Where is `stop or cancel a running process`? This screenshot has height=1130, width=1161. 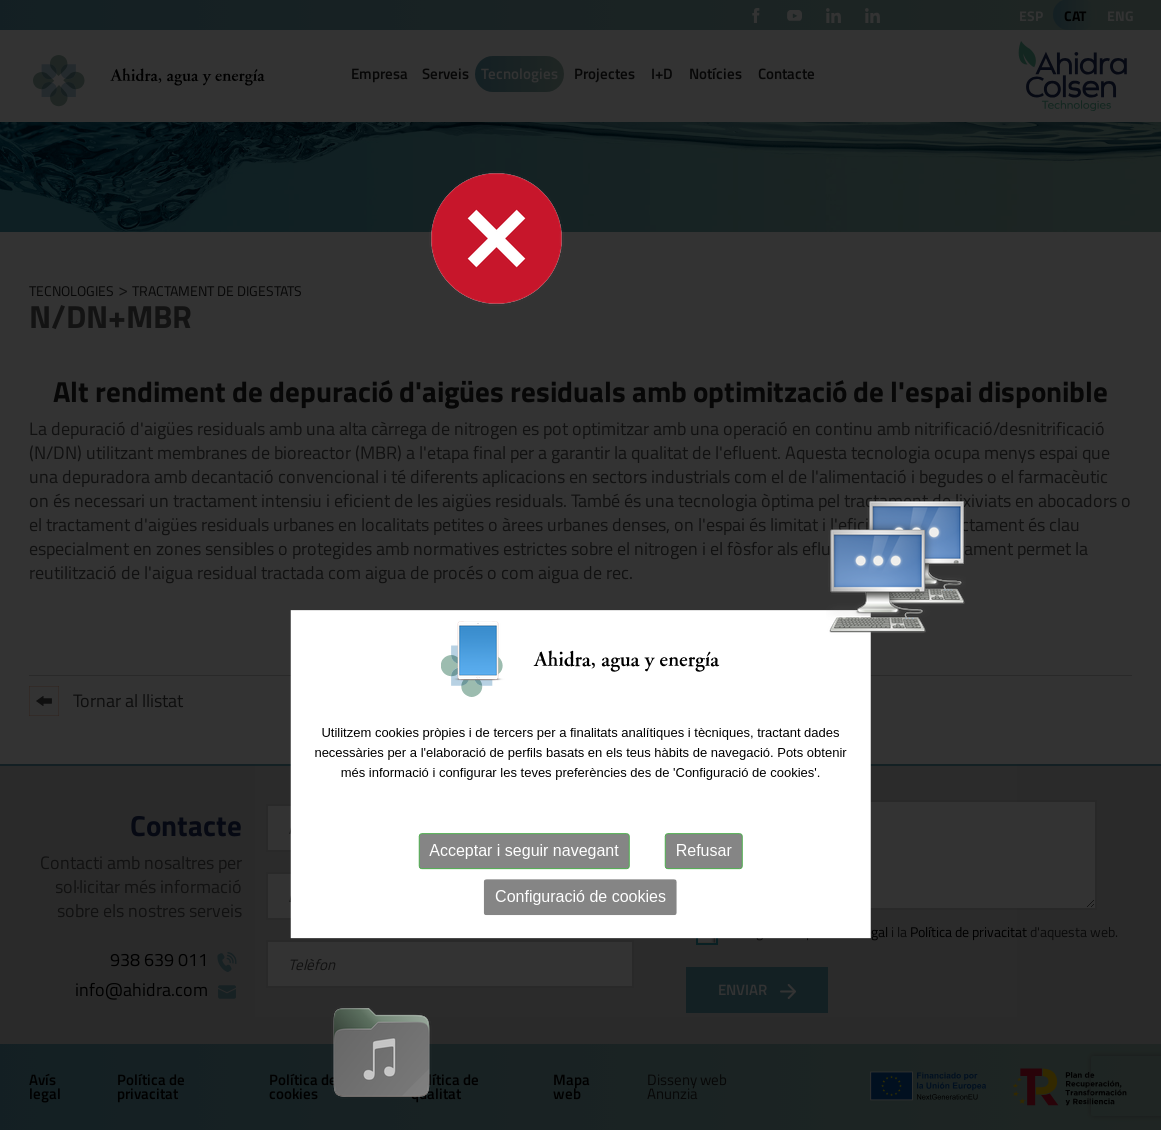
stop or cancel a running process is located at coordinates (496, 238).